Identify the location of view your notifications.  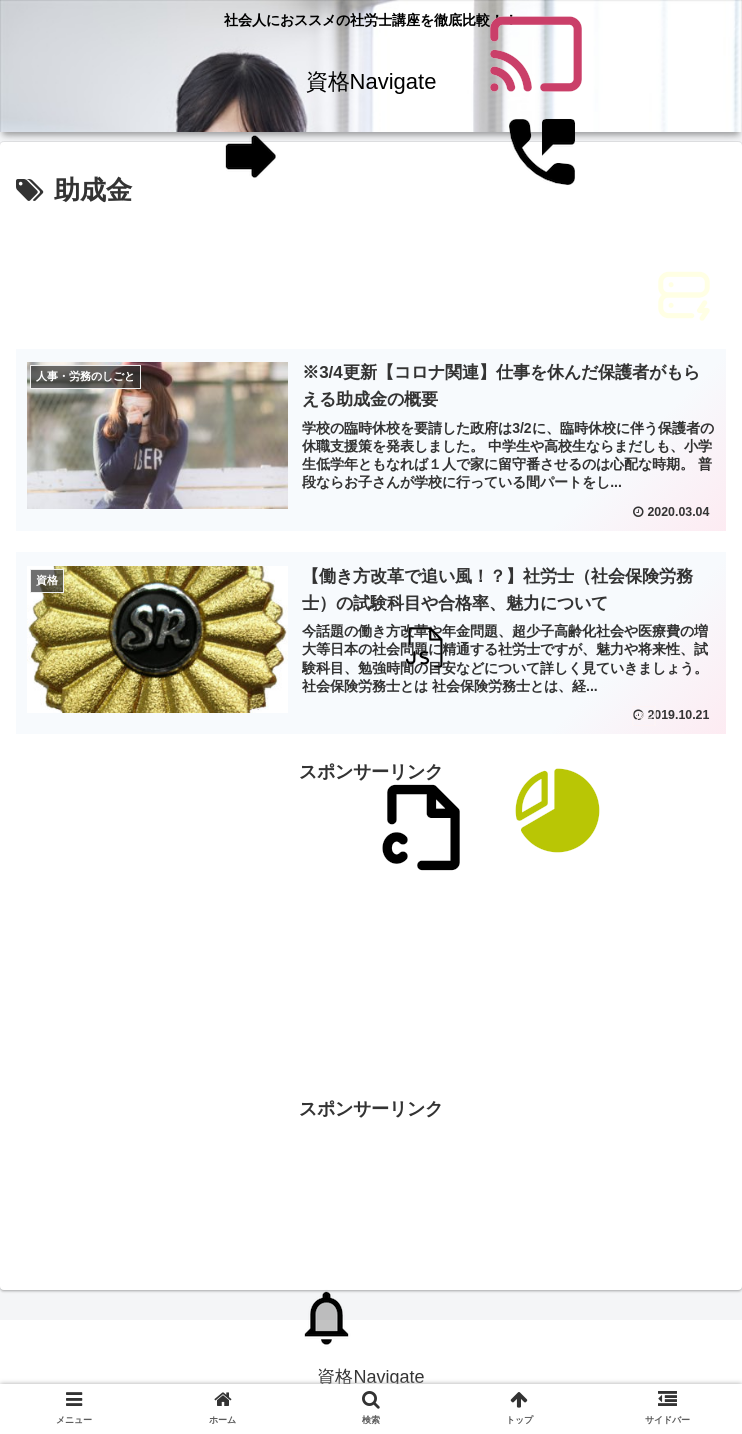
(326, 1317).